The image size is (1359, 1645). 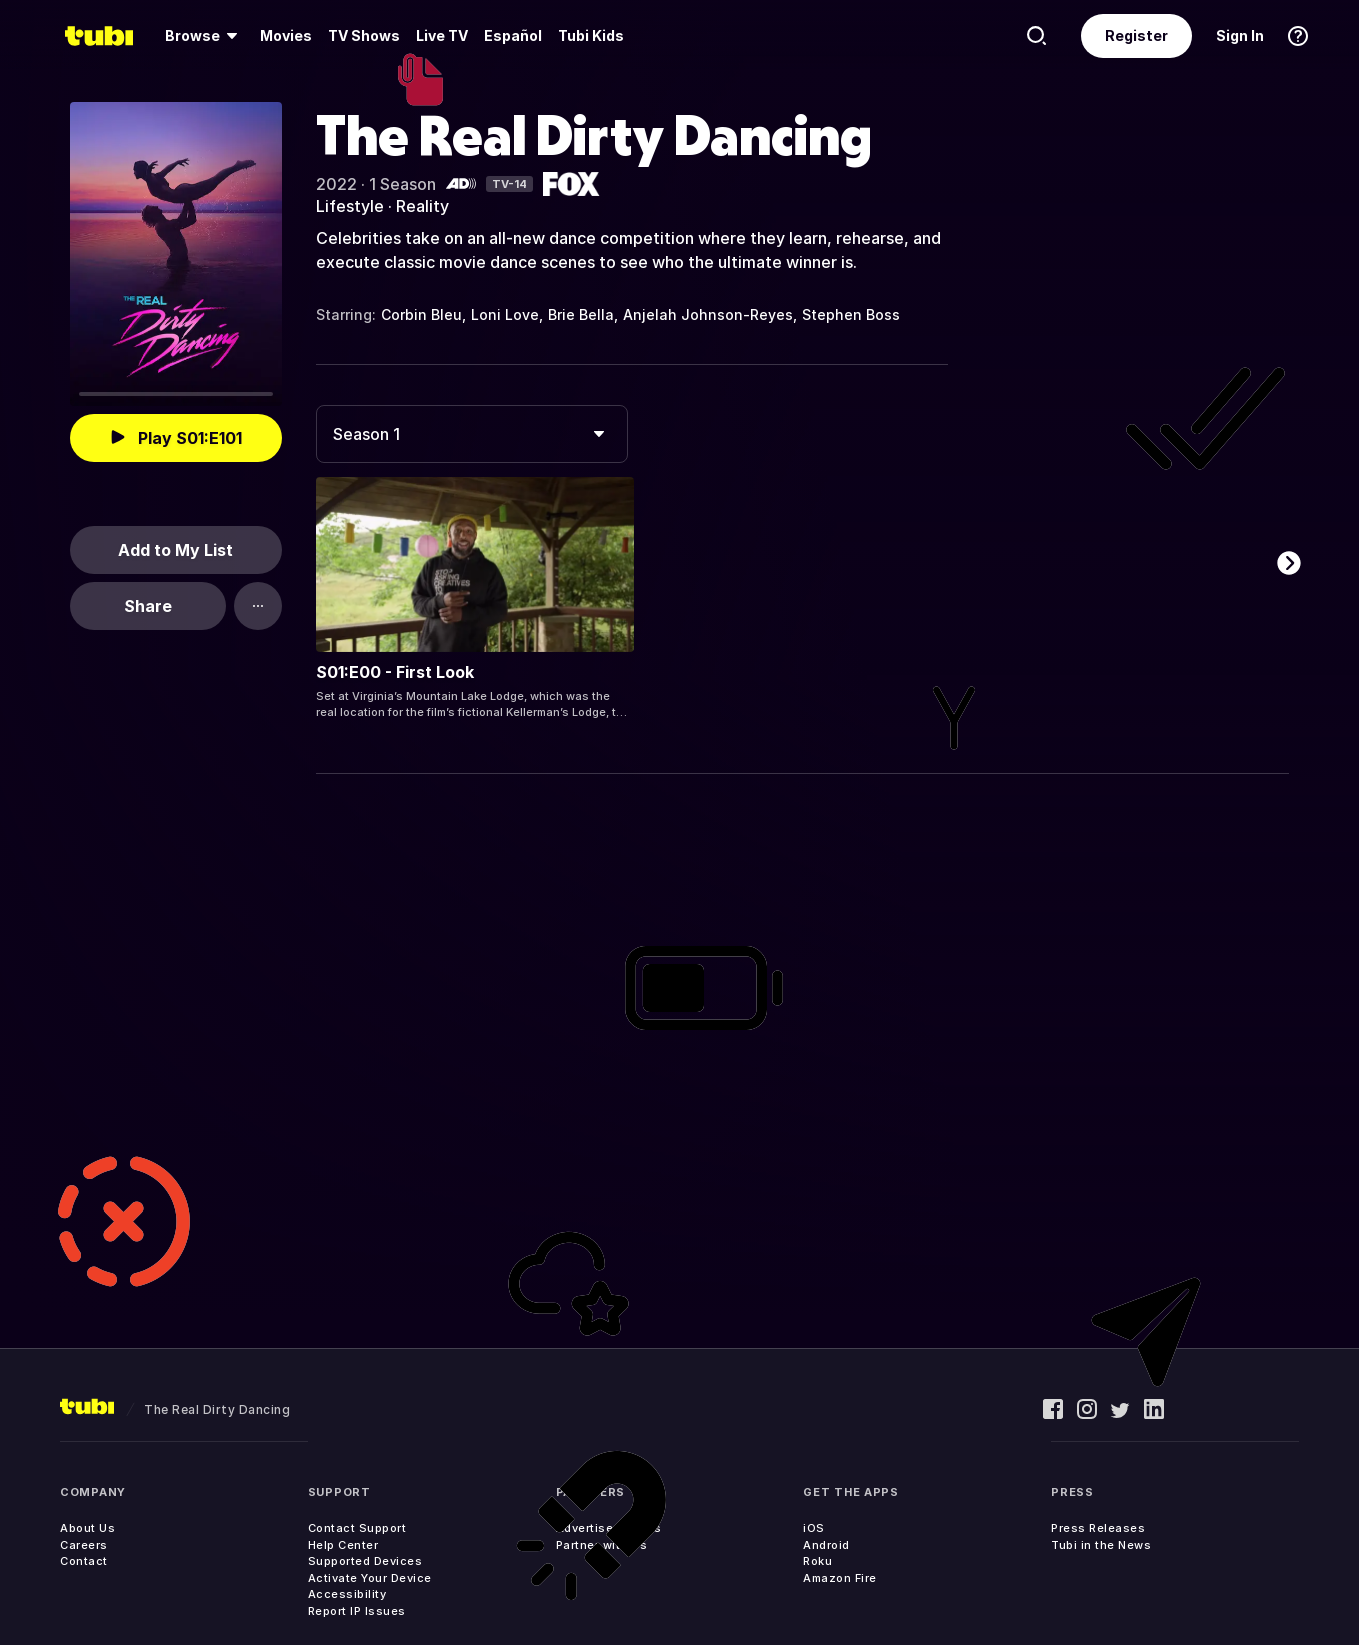 What do you see at coordinates (123, 1221) in the screenshot?
I see `cancel or stop a process in progress` at bounding box center [123, 1221].